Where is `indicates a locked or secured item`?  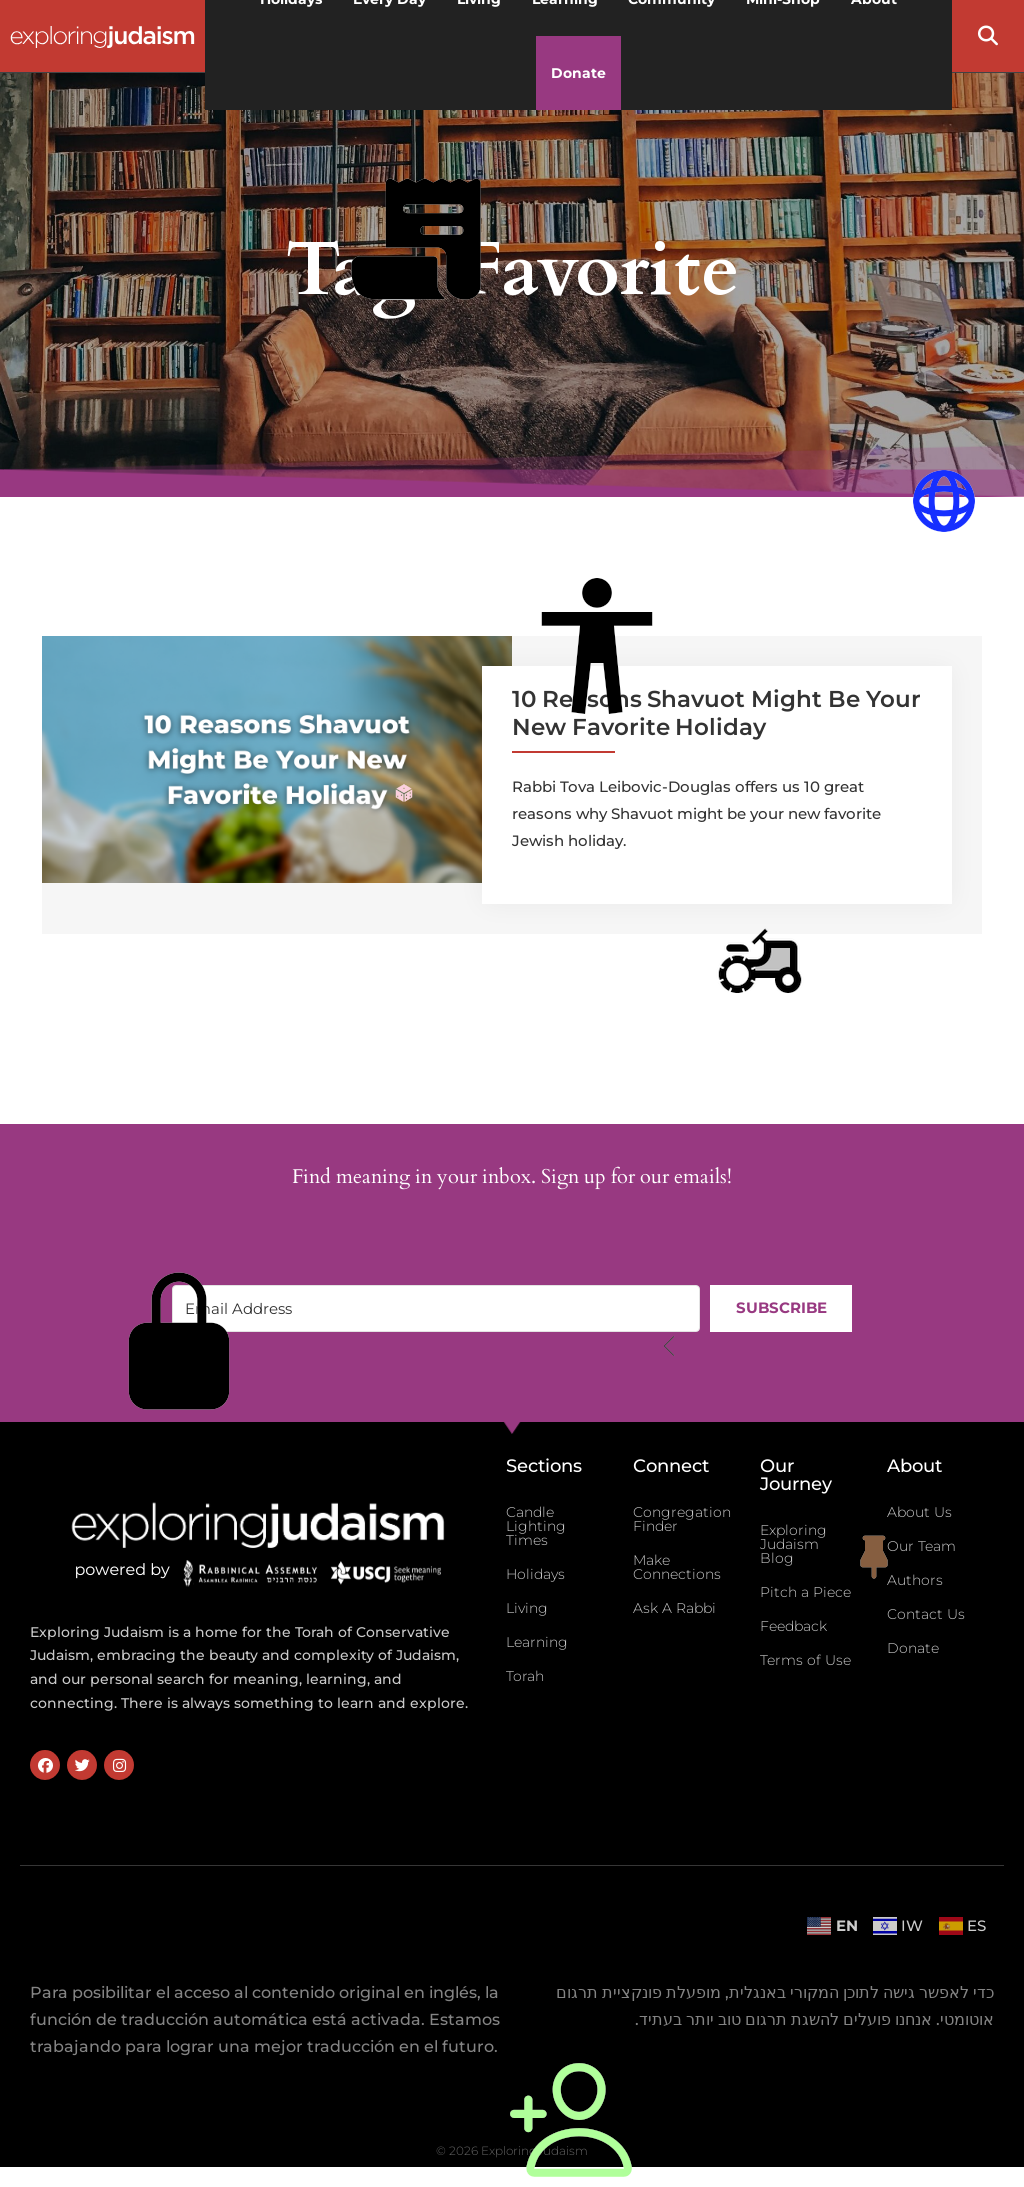 indicates a locked or secured item is located at coordinates (179, 1341).